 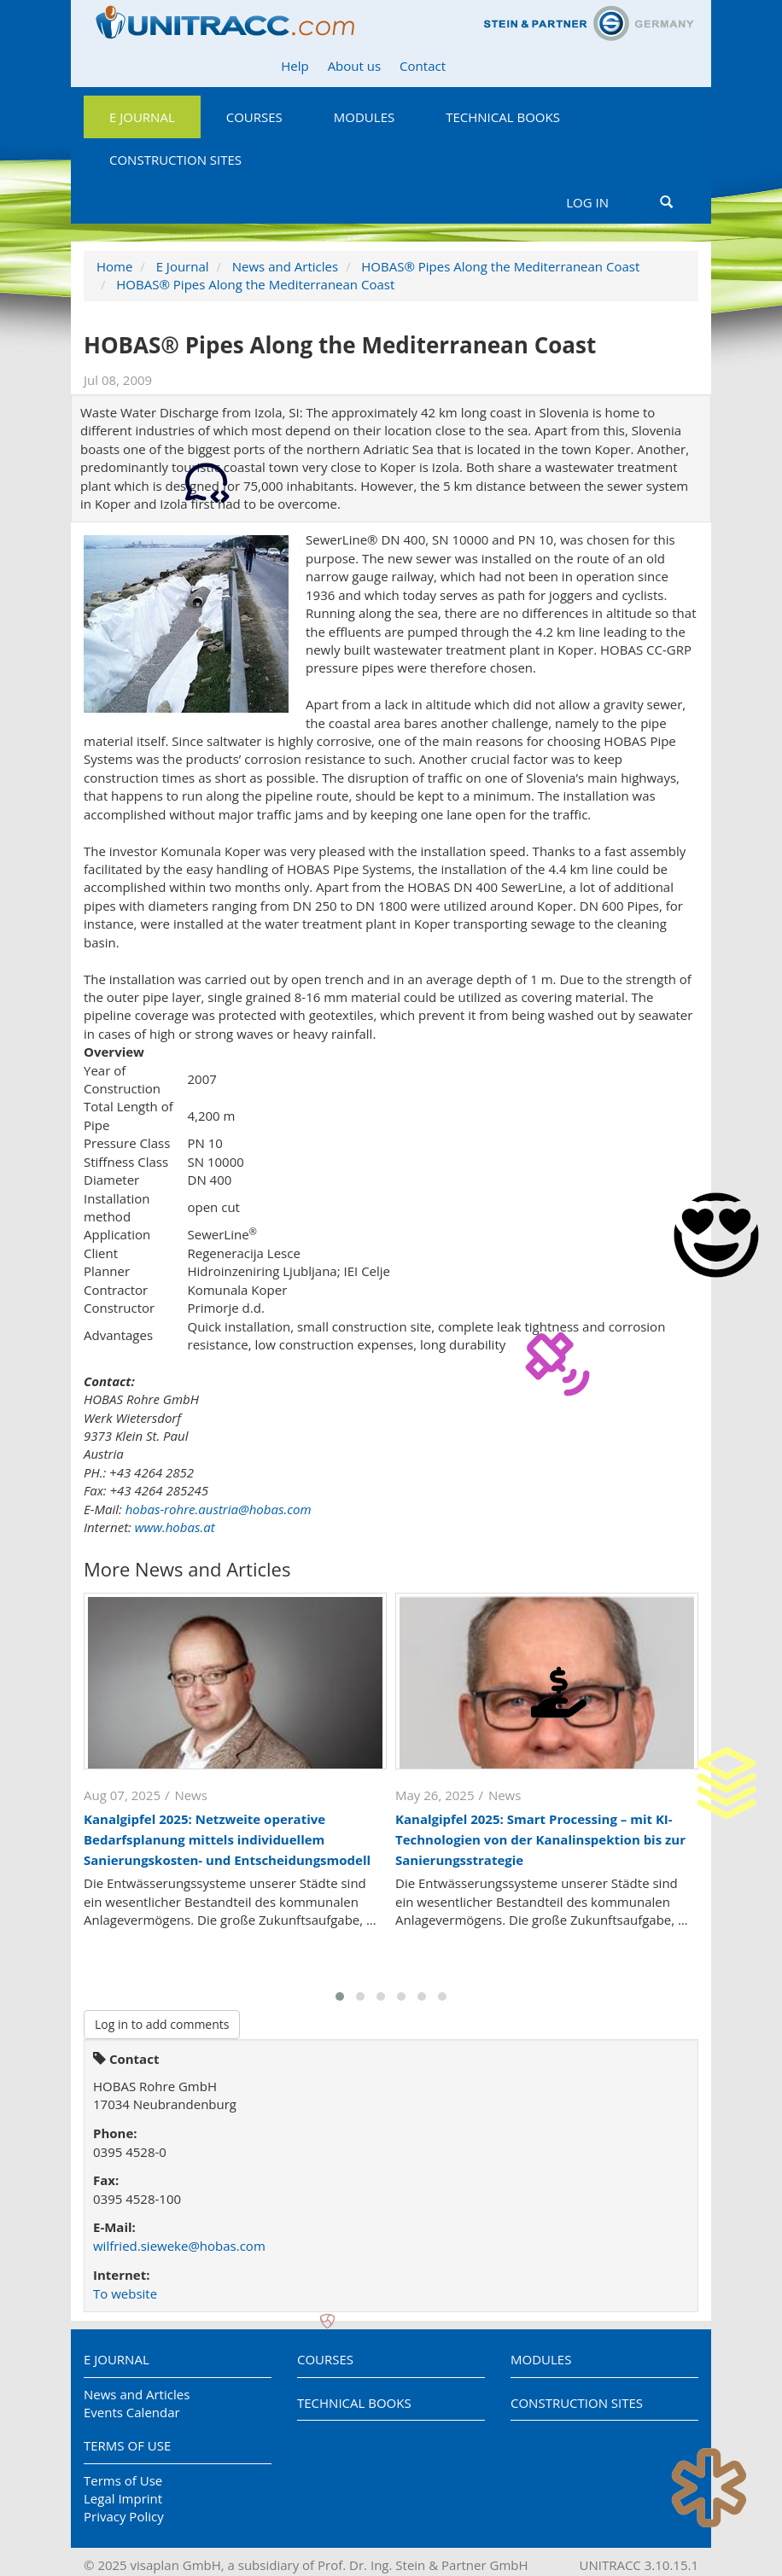 What do you see at coordinates (709, 2487) in the screenshot?
I see `access health or medical services` at bounding box center [709, 2487].